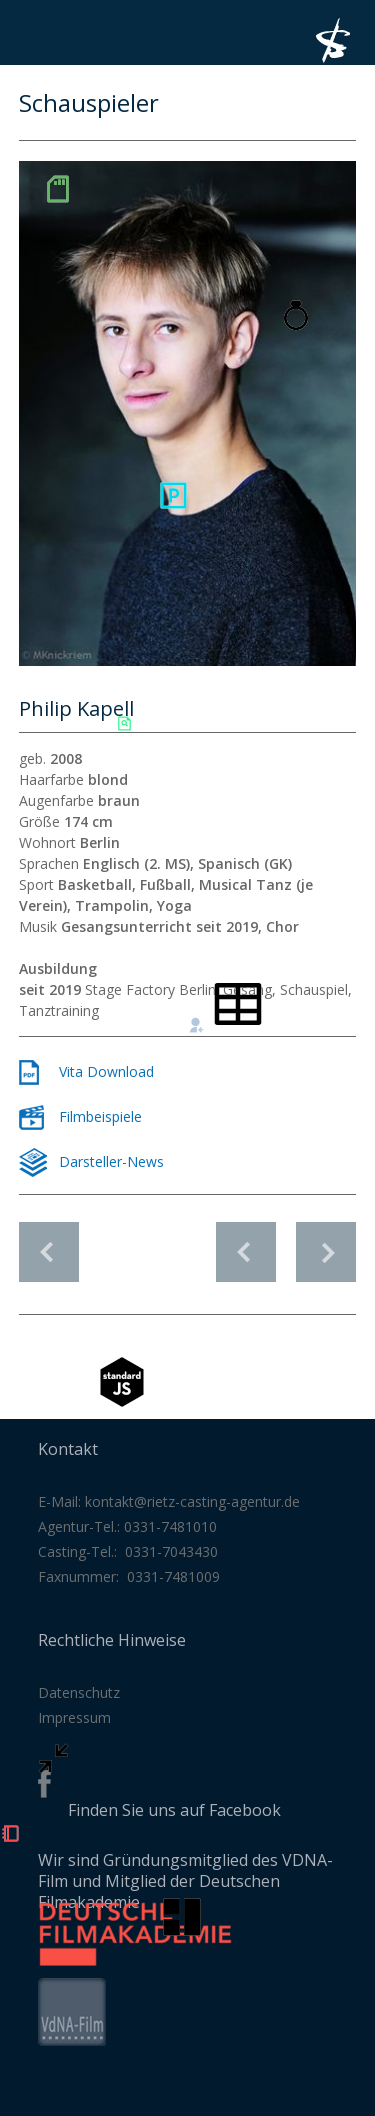 The image size is (375, 2116). What do you see at coordinates (122, 1382) in the screenshot?
I see `standardjs javascript linting tool logo` at bounding box center [122, 1382].